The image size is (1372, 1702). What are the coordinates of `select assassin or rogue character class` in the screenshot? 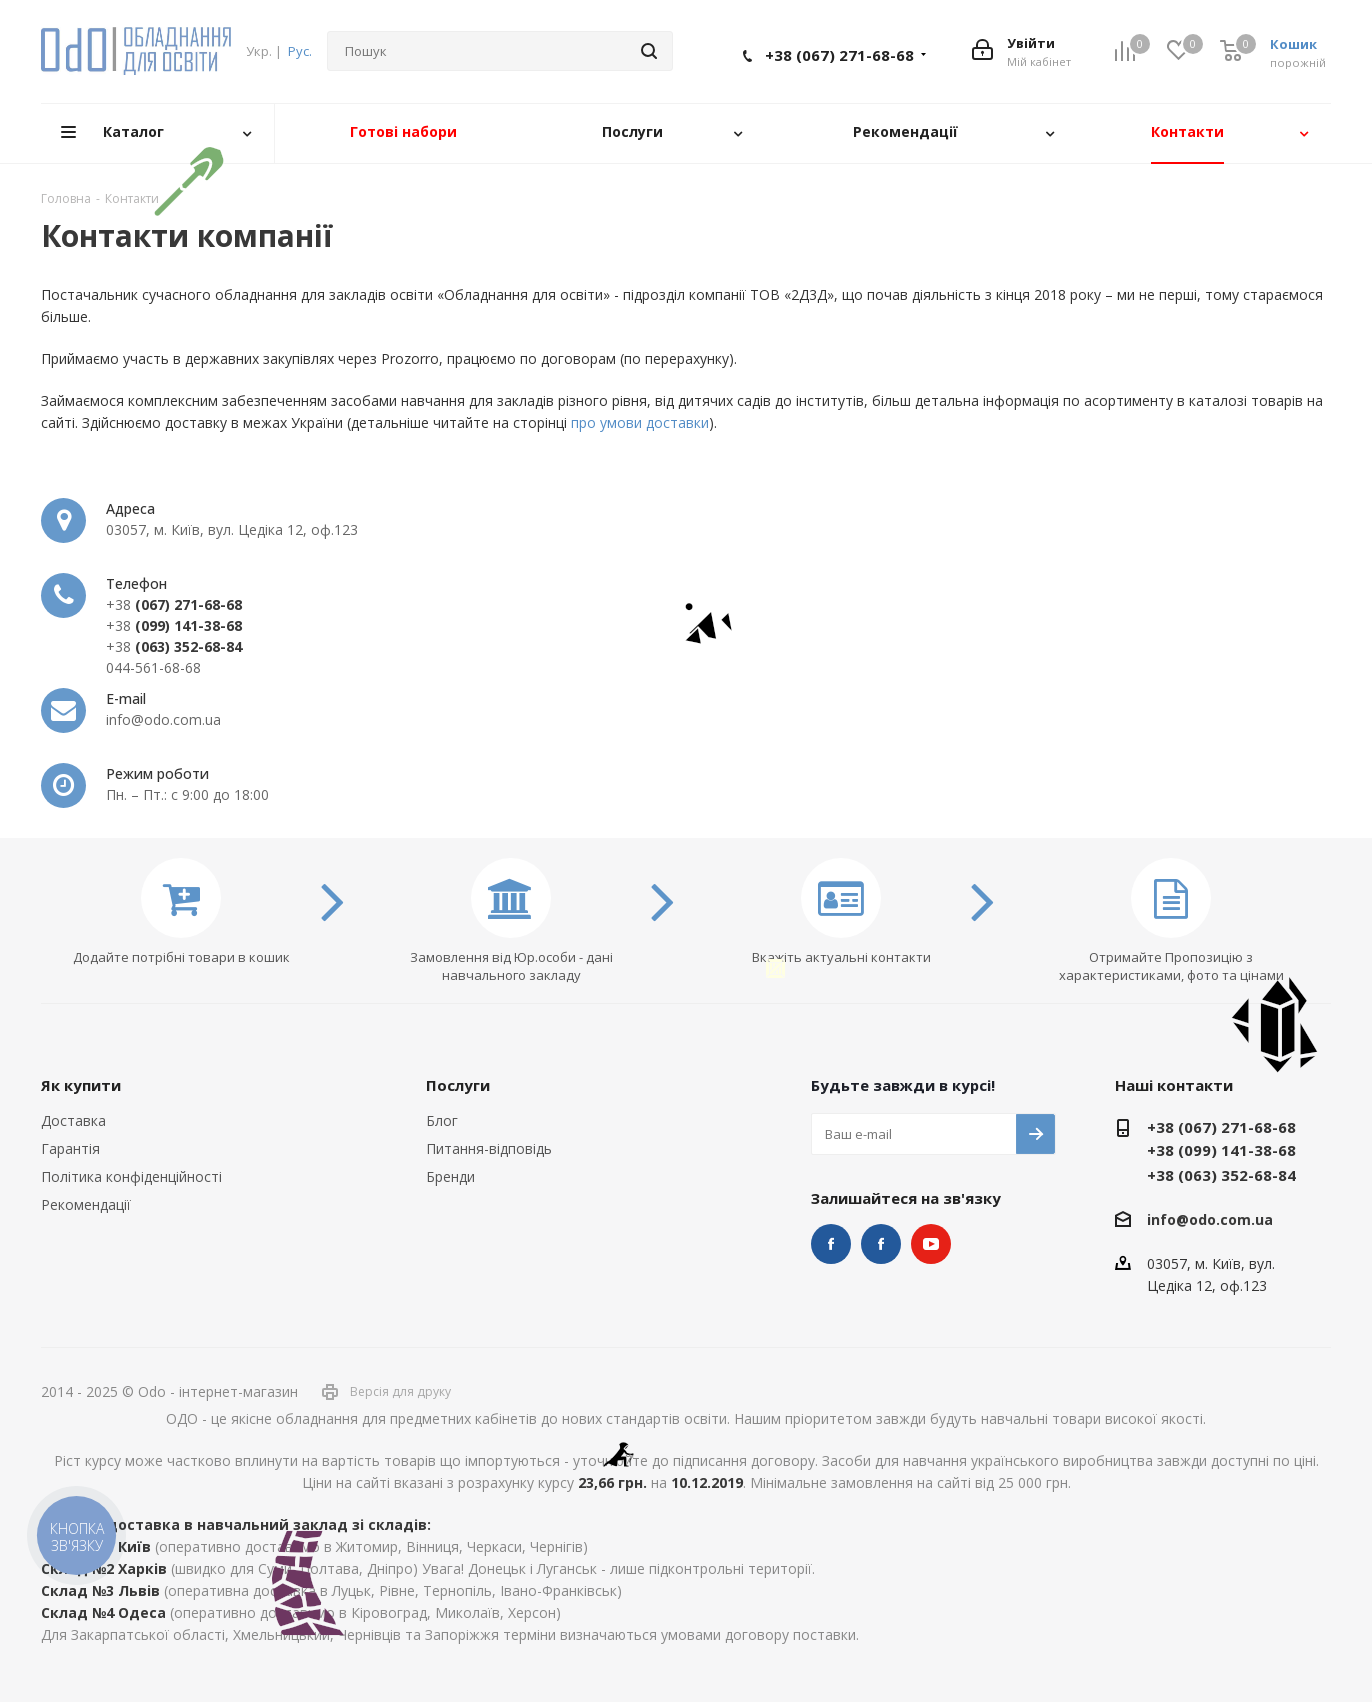 It's located at (618, 1454).